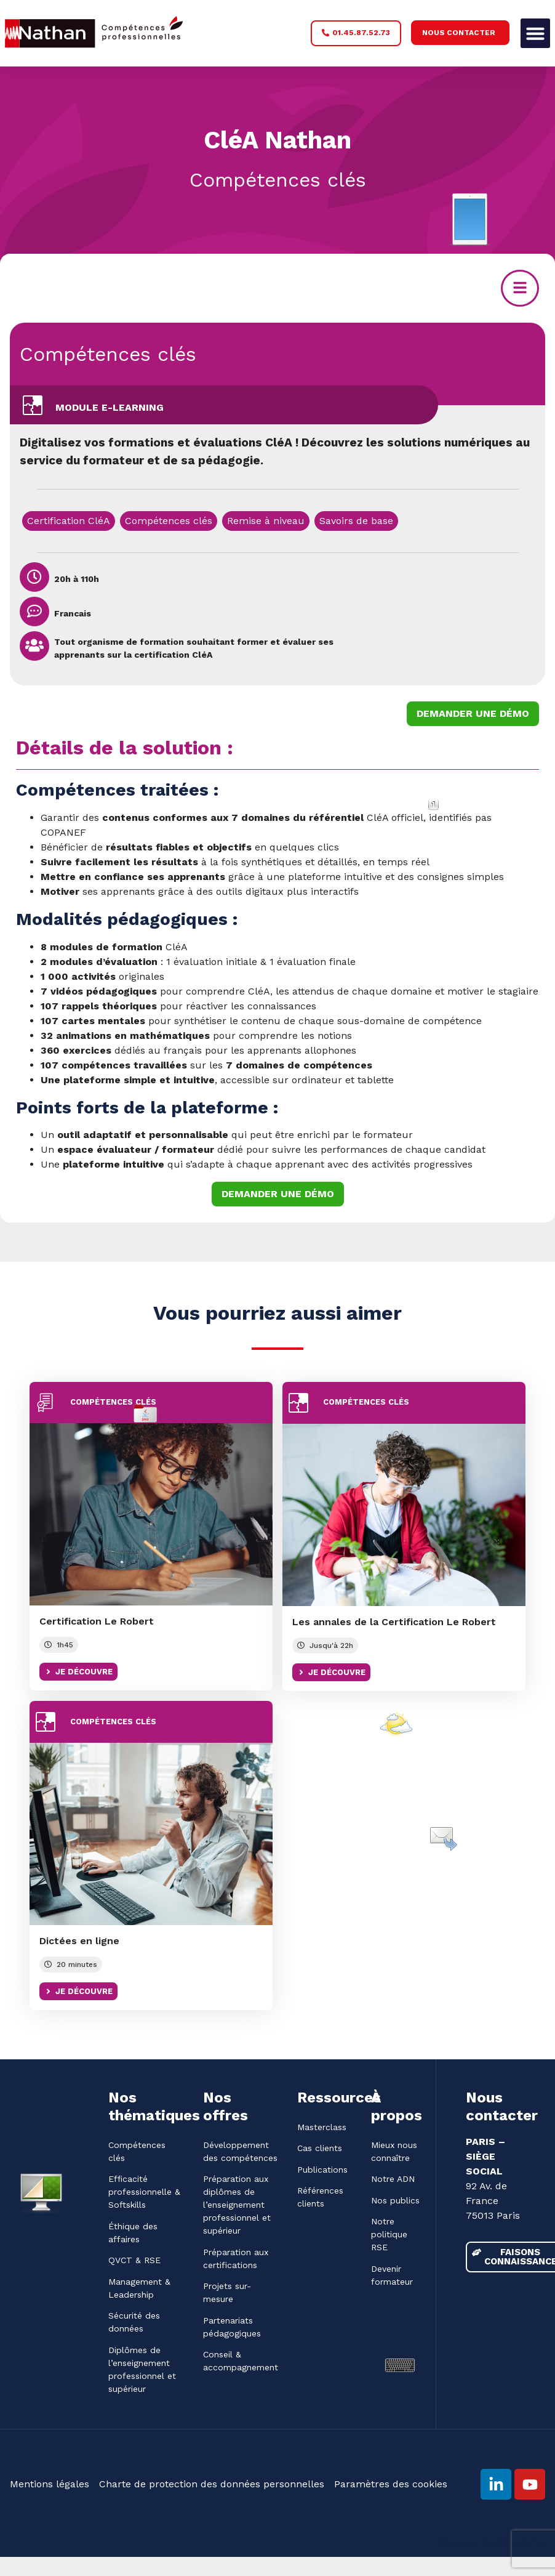 The height and width of the screenshot is (2576, 555). What do you see at coordinates (433, 804) in the screenshot?
I see `reset zoom to 100% or original size` at bounding box center [433, 804].